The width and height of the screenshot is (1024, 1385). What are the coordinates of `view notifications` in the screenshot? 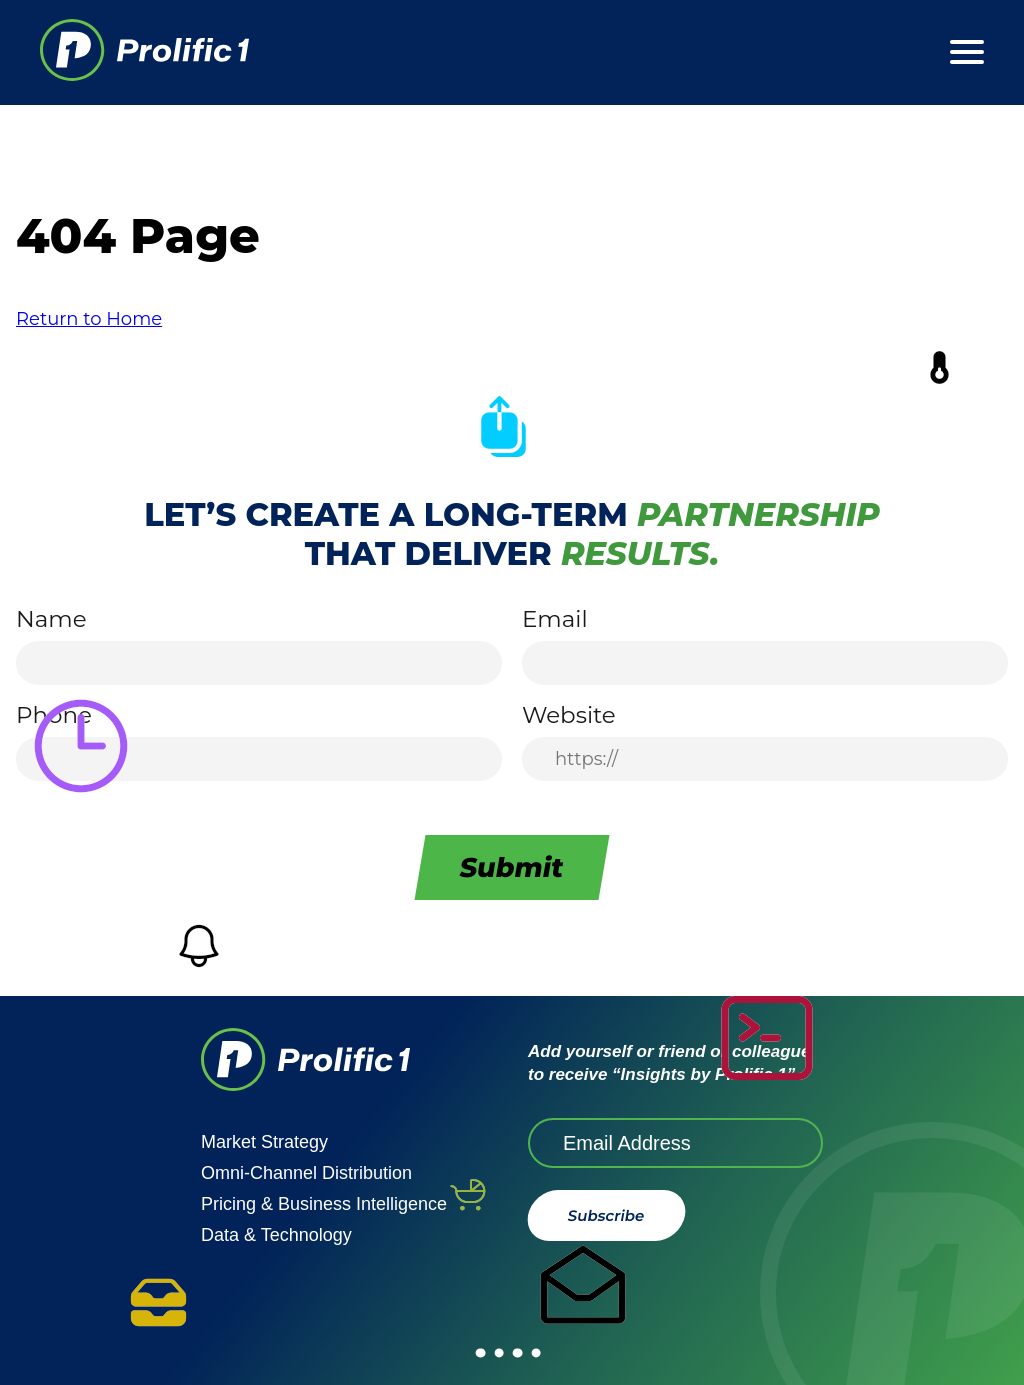 It's located at (199, 946).